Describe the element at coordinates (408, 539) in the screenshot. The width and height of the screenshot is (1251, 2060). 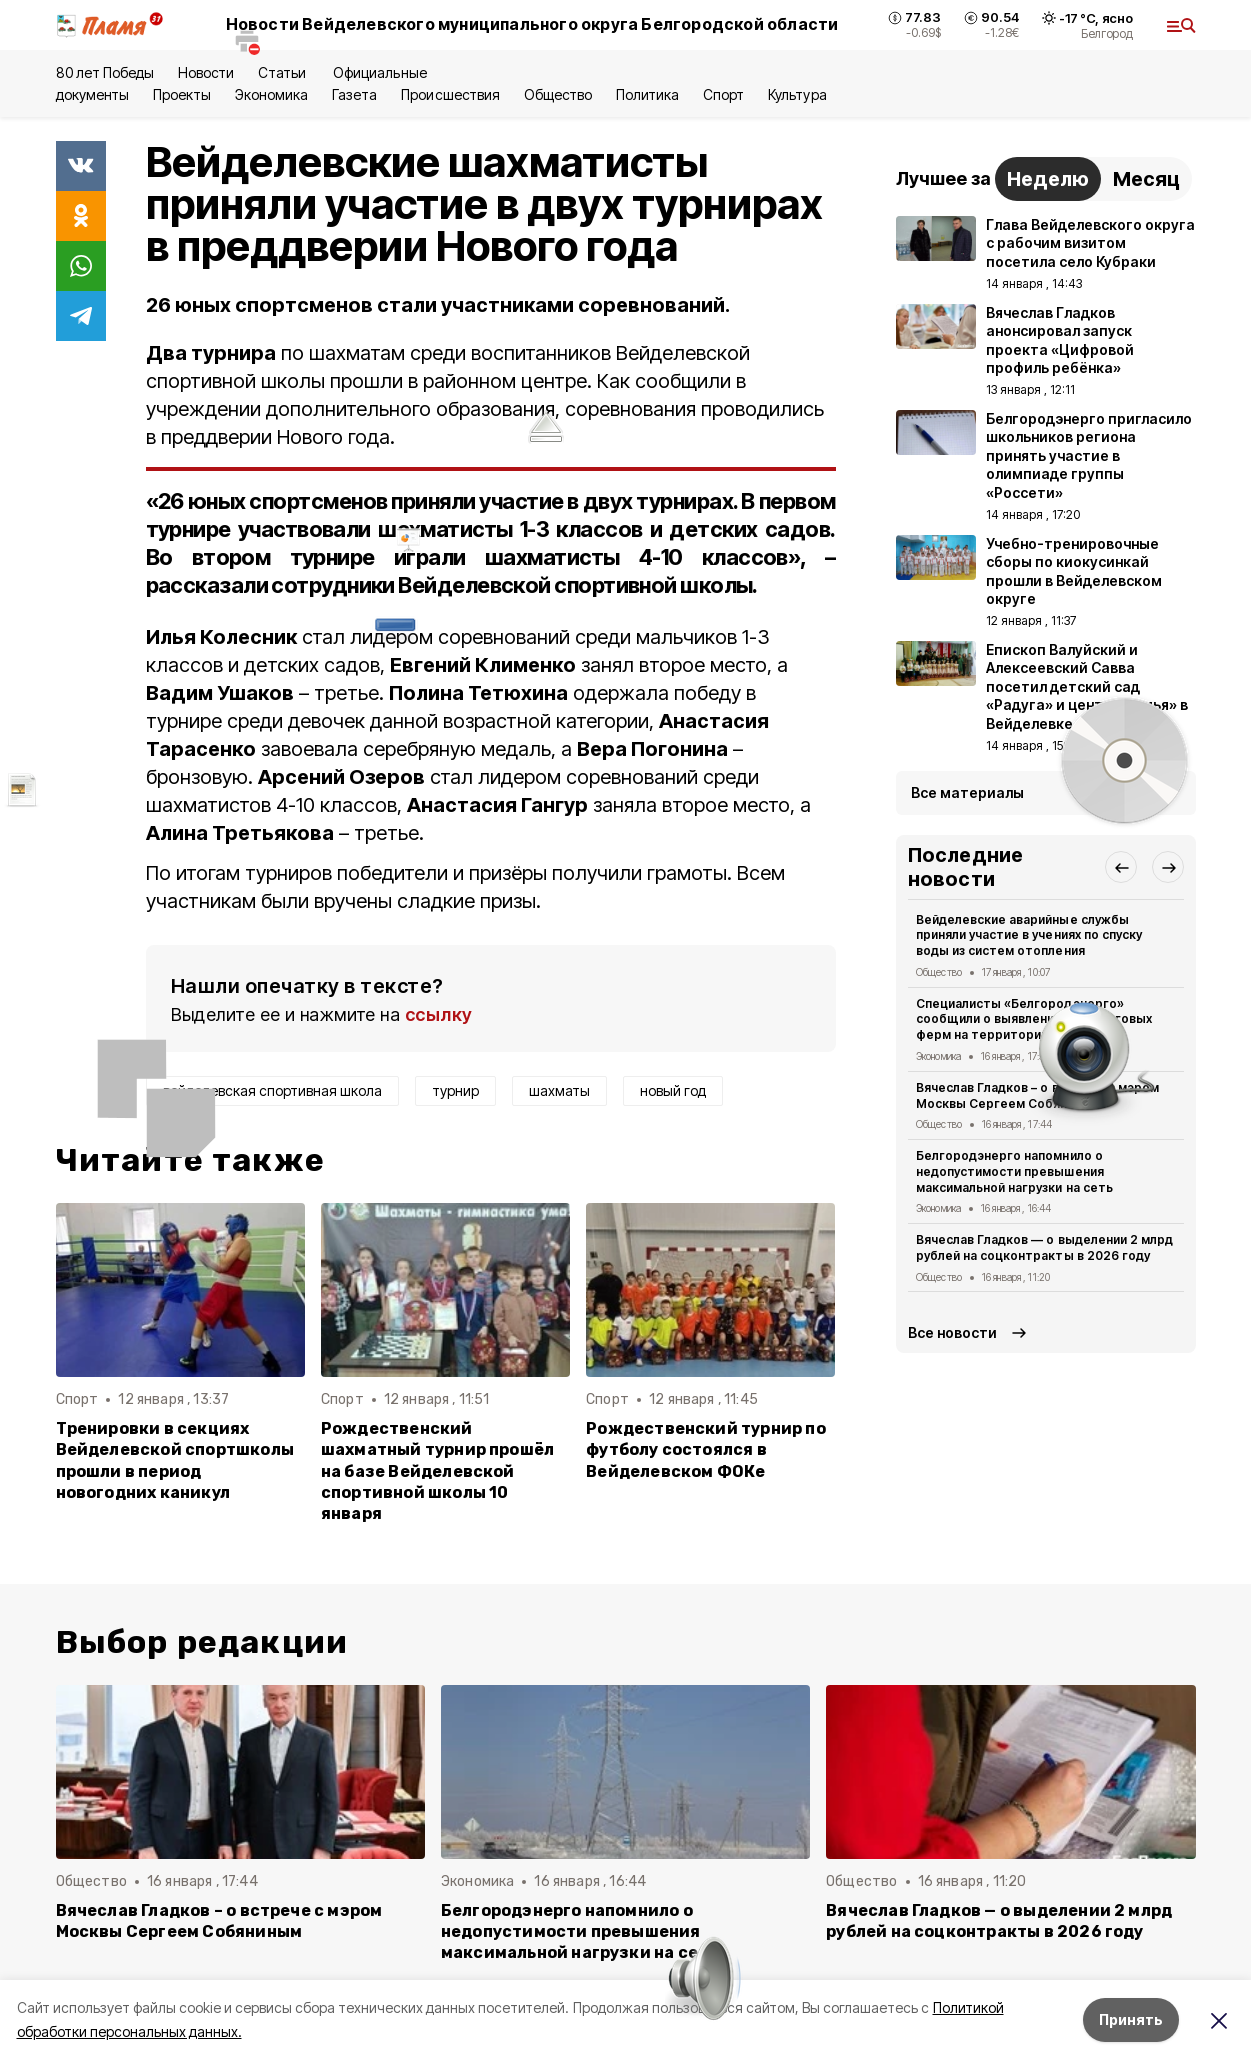
I see `open a presentation file` at that location.